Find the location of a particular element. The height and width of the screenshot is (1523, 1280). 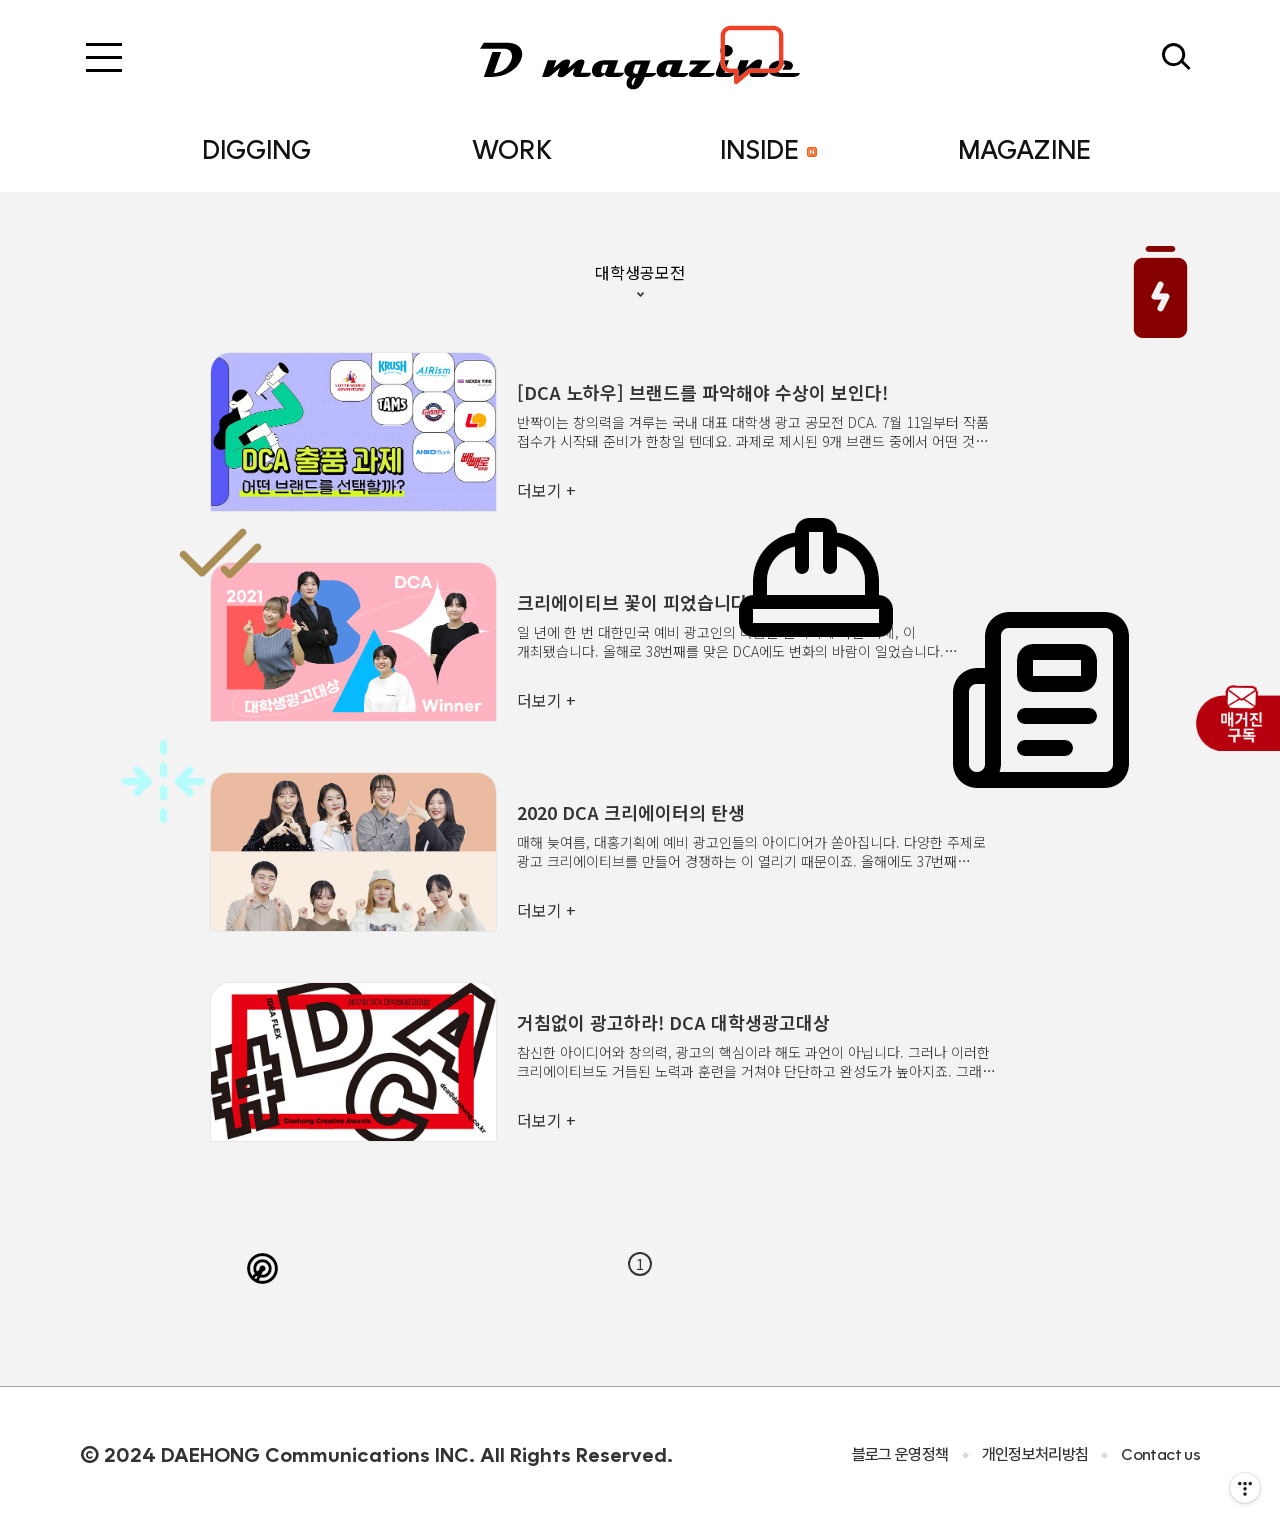

indicates device is currently charging is located at coordinates (1160, 293).